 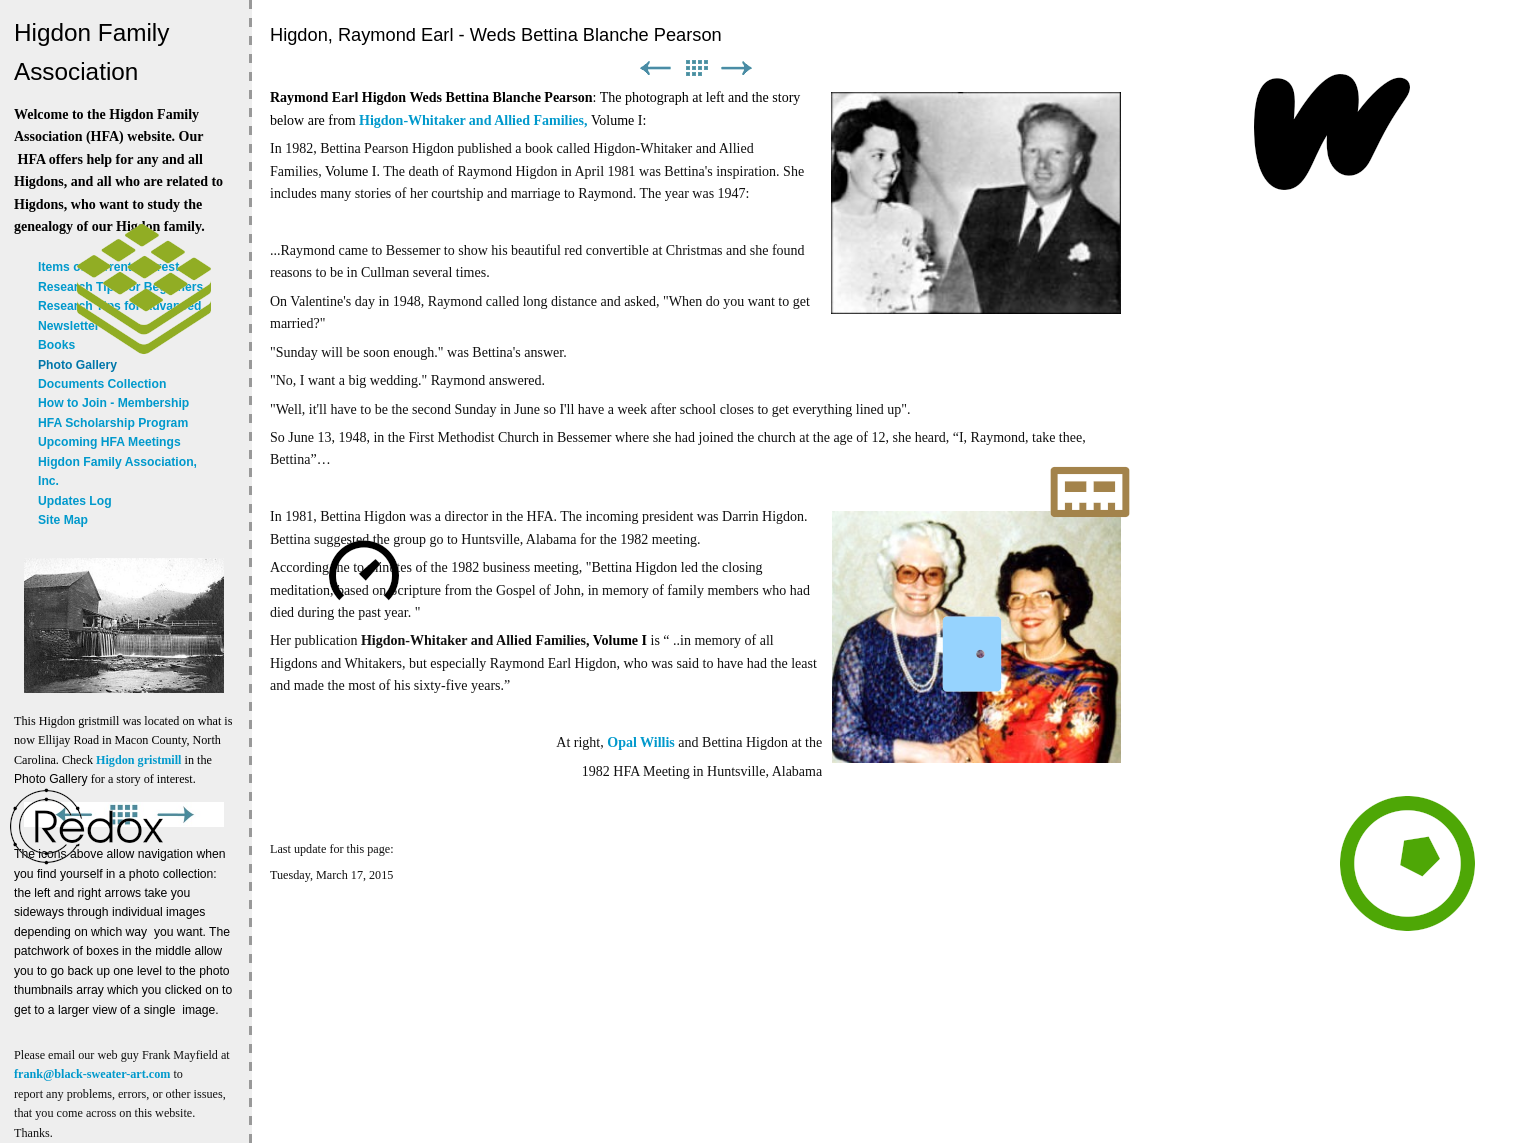 What do you see at coordinates (1407, 863) in the screenshot?
I see `open kuula 360° photo platform` at bounding box center [1407, 863].